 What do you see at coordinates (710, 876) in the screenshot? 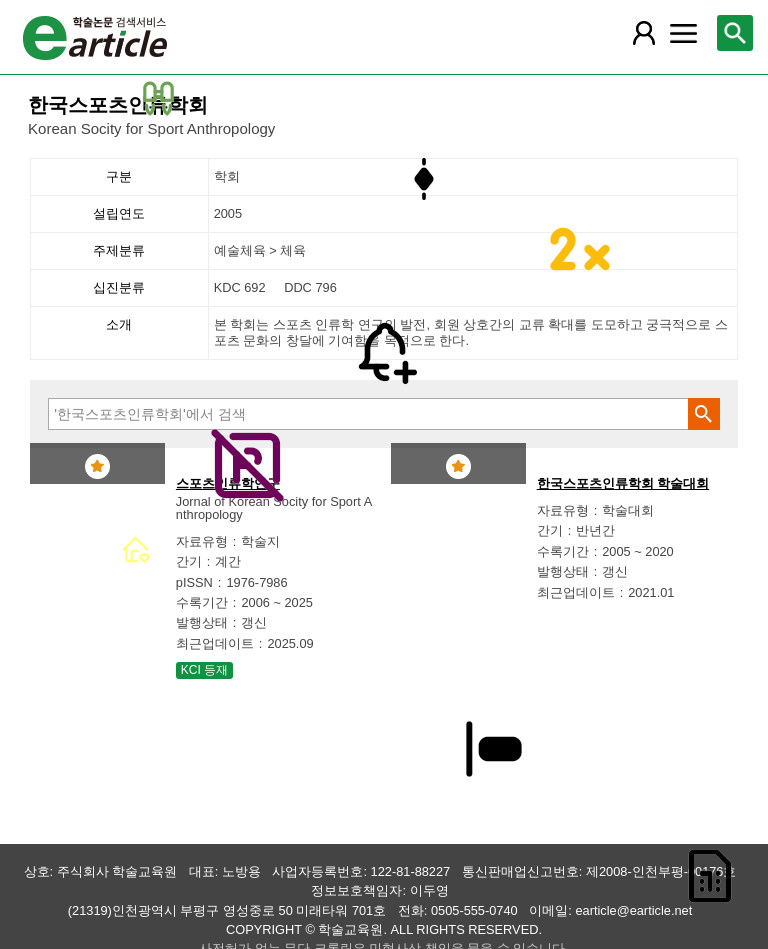
I see `manage SIM card settings` at bounding box center [710, 876].